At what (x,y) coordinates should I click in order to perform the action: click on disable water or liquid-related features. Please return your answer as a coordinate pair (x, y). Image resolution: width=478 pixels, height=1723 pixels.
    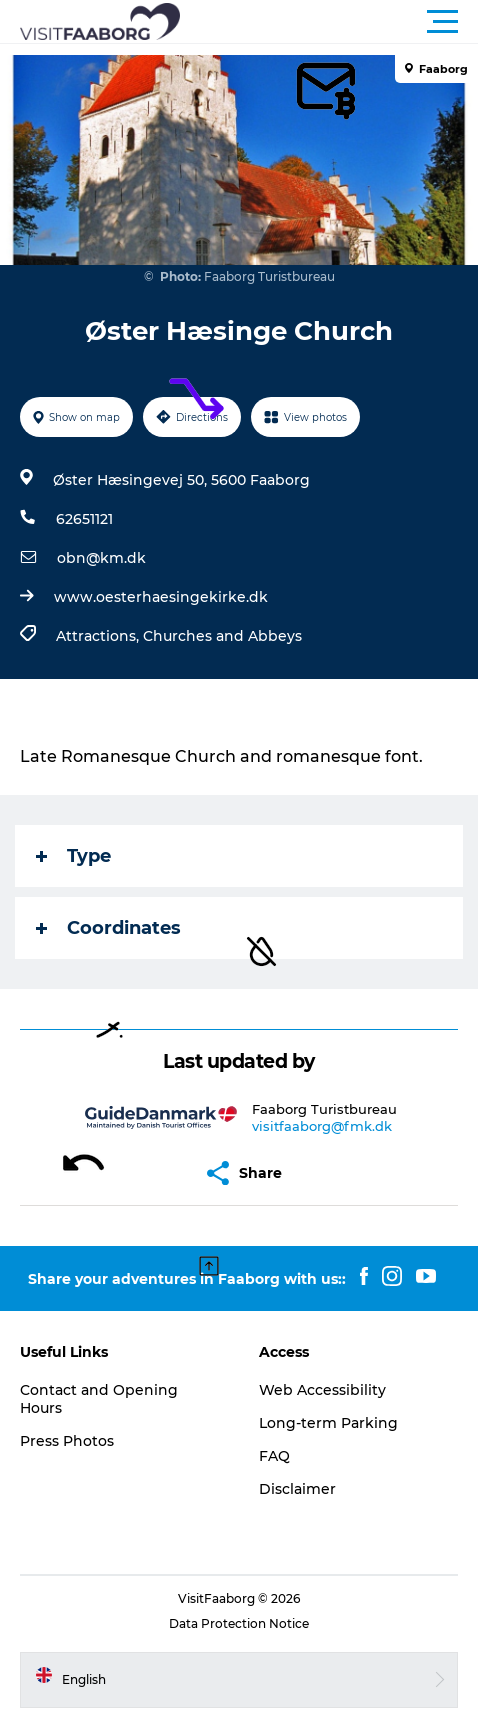
    Looking at the image, I should click on (261, 951).